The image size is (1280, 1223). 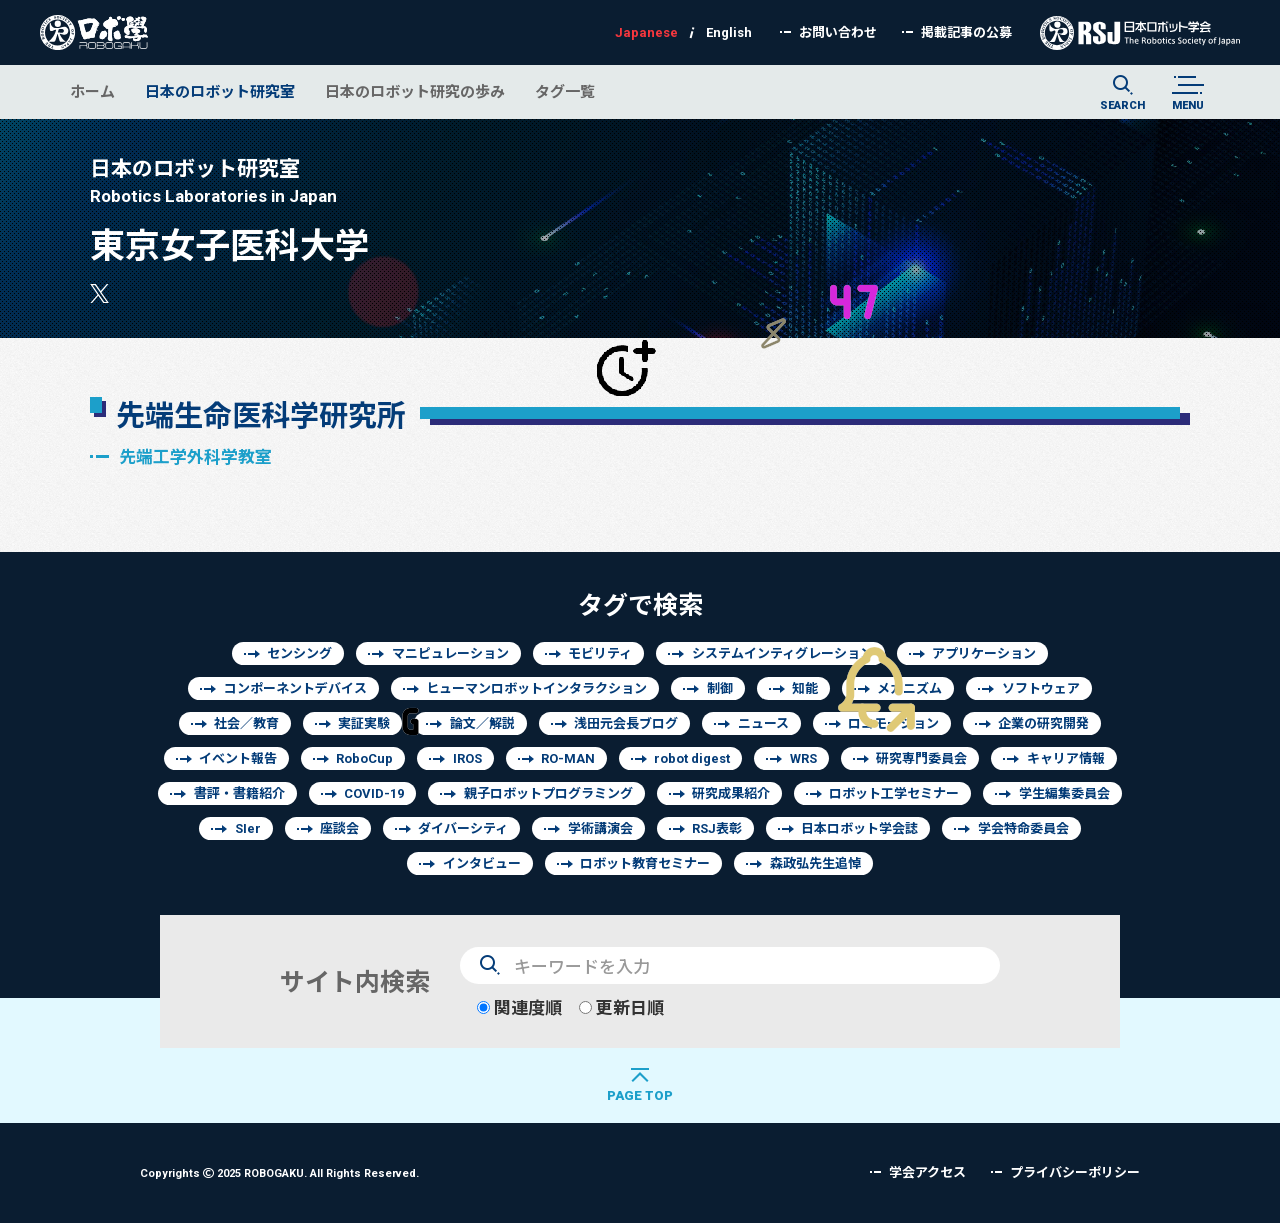 What do you see at coordinates (625, 368) in the screenshot?
I see `add more time to a timer or countdown` at bounding box center [625, 368].